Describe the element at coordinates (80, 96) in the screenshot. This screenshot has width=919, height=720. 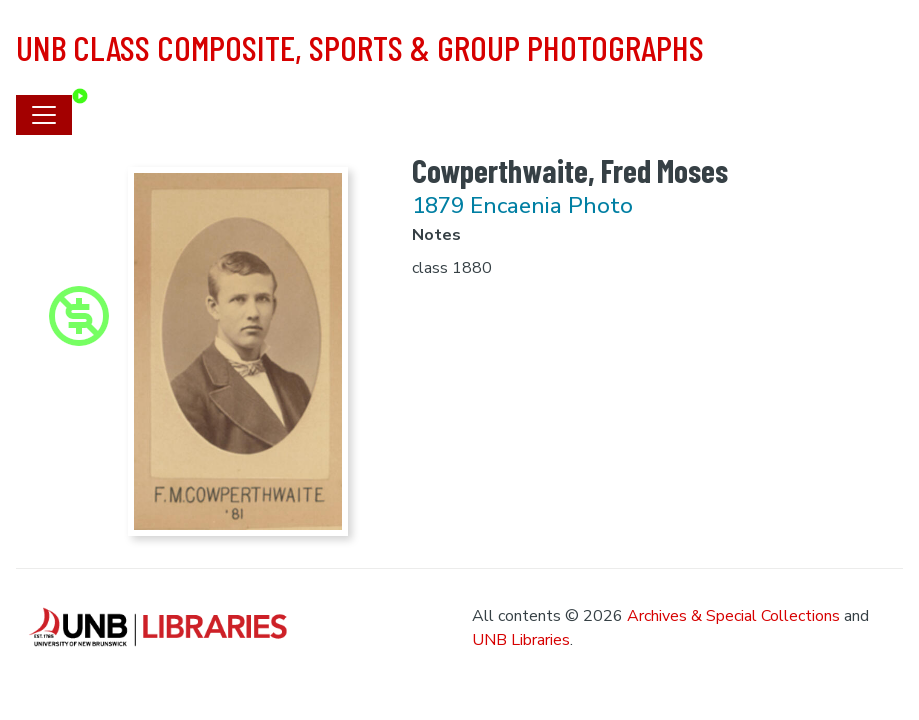
I see `play media or video content` at that location.